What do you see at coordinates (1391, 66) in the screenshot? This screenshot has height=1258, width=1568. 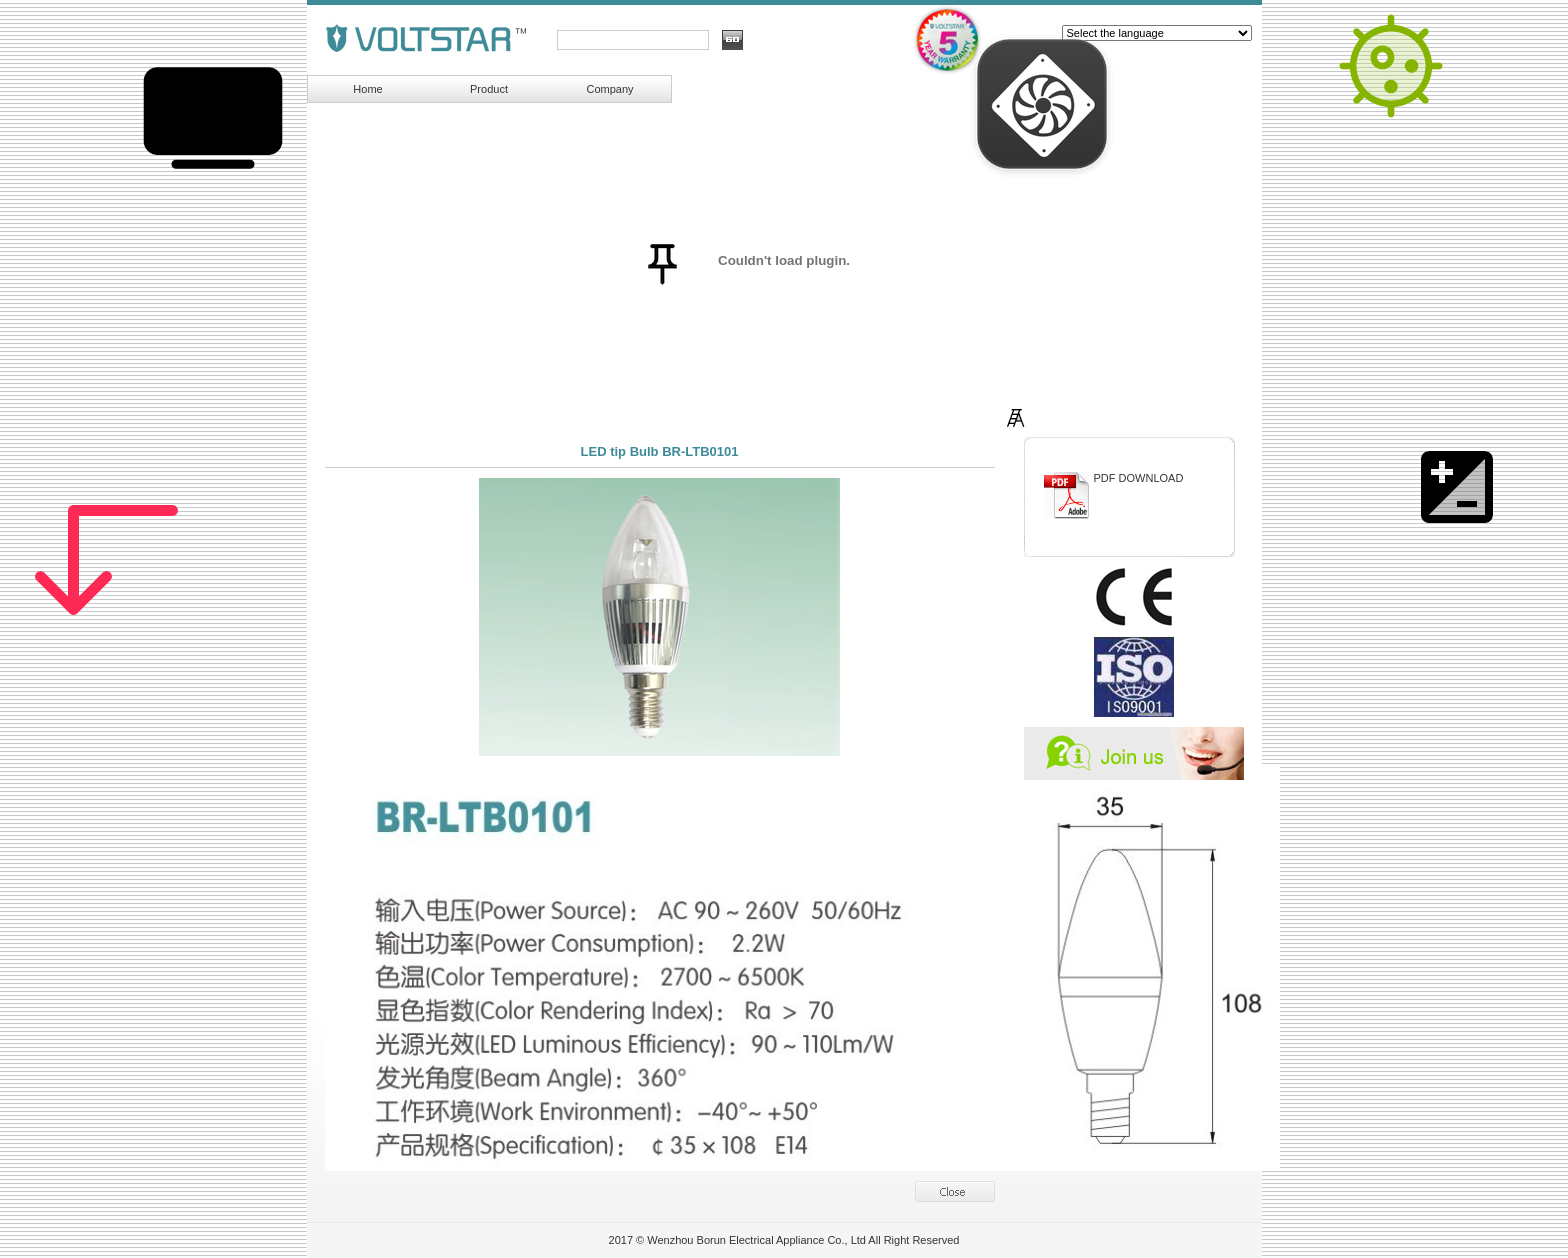 I see `indicates a virus or malware threat detected` at bounding box center [1391, 66].